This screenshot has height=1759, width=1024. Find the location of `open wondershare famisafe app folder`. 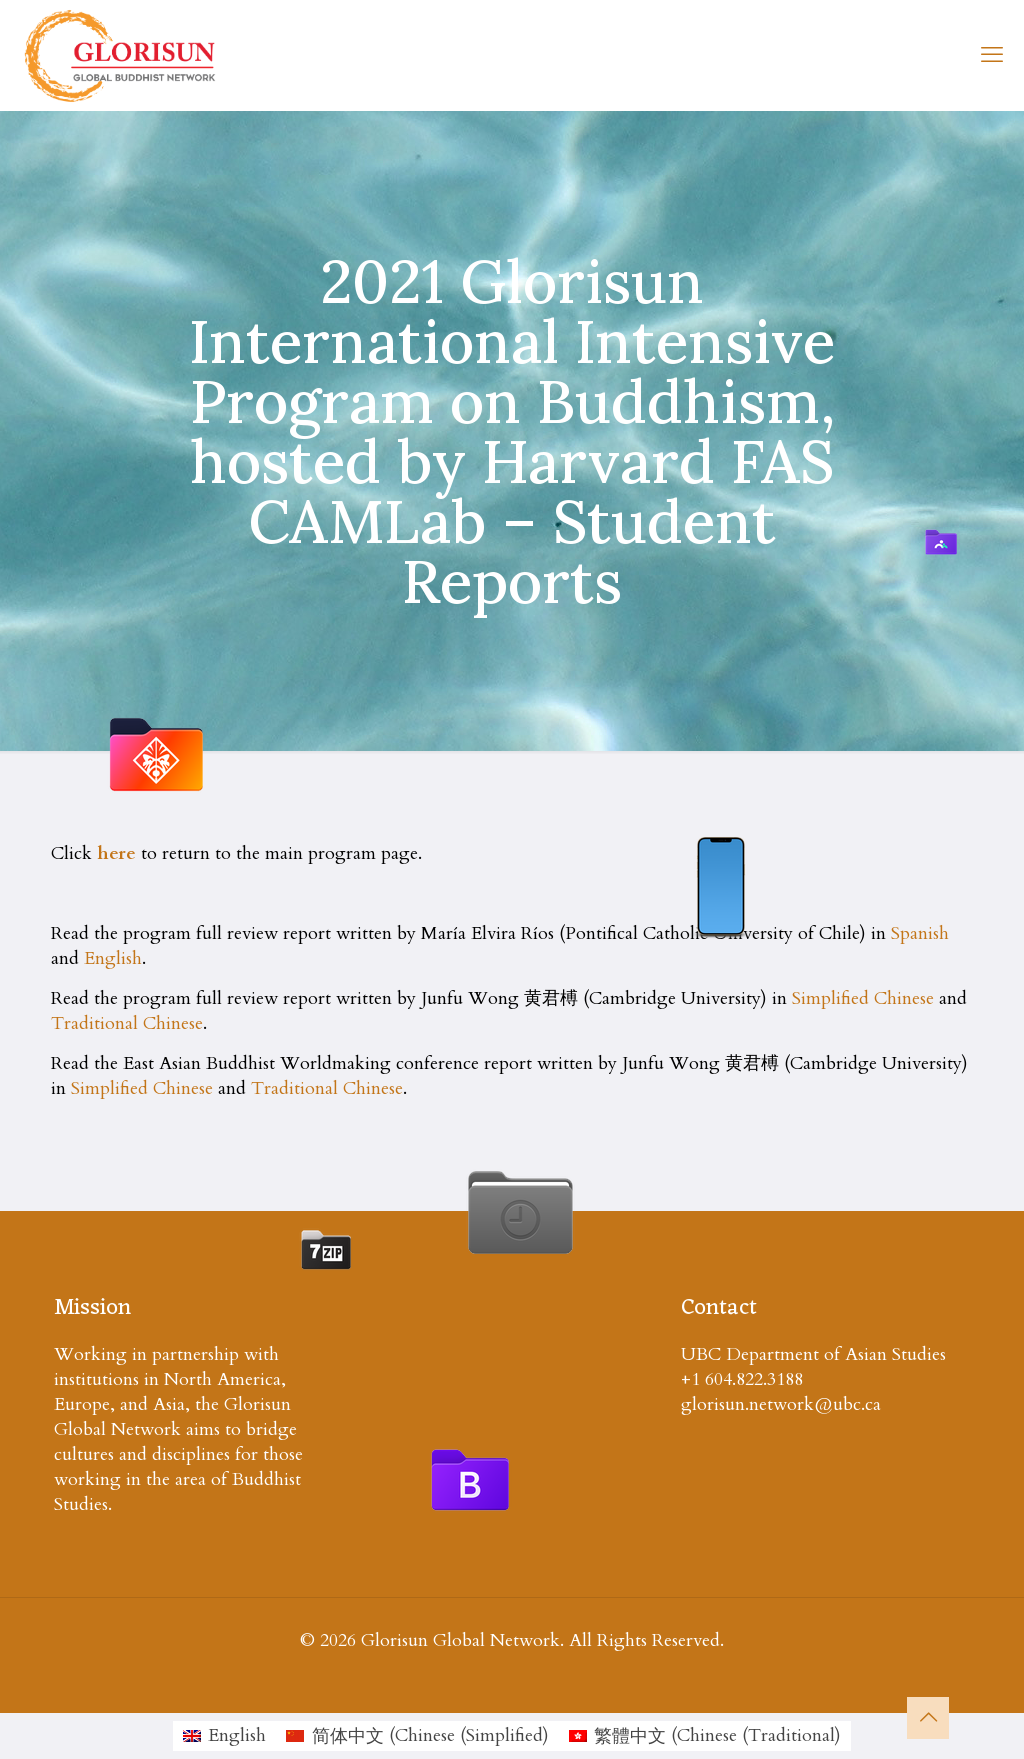

open wondershare famisafe app folder is located at coordinates (941, 543).